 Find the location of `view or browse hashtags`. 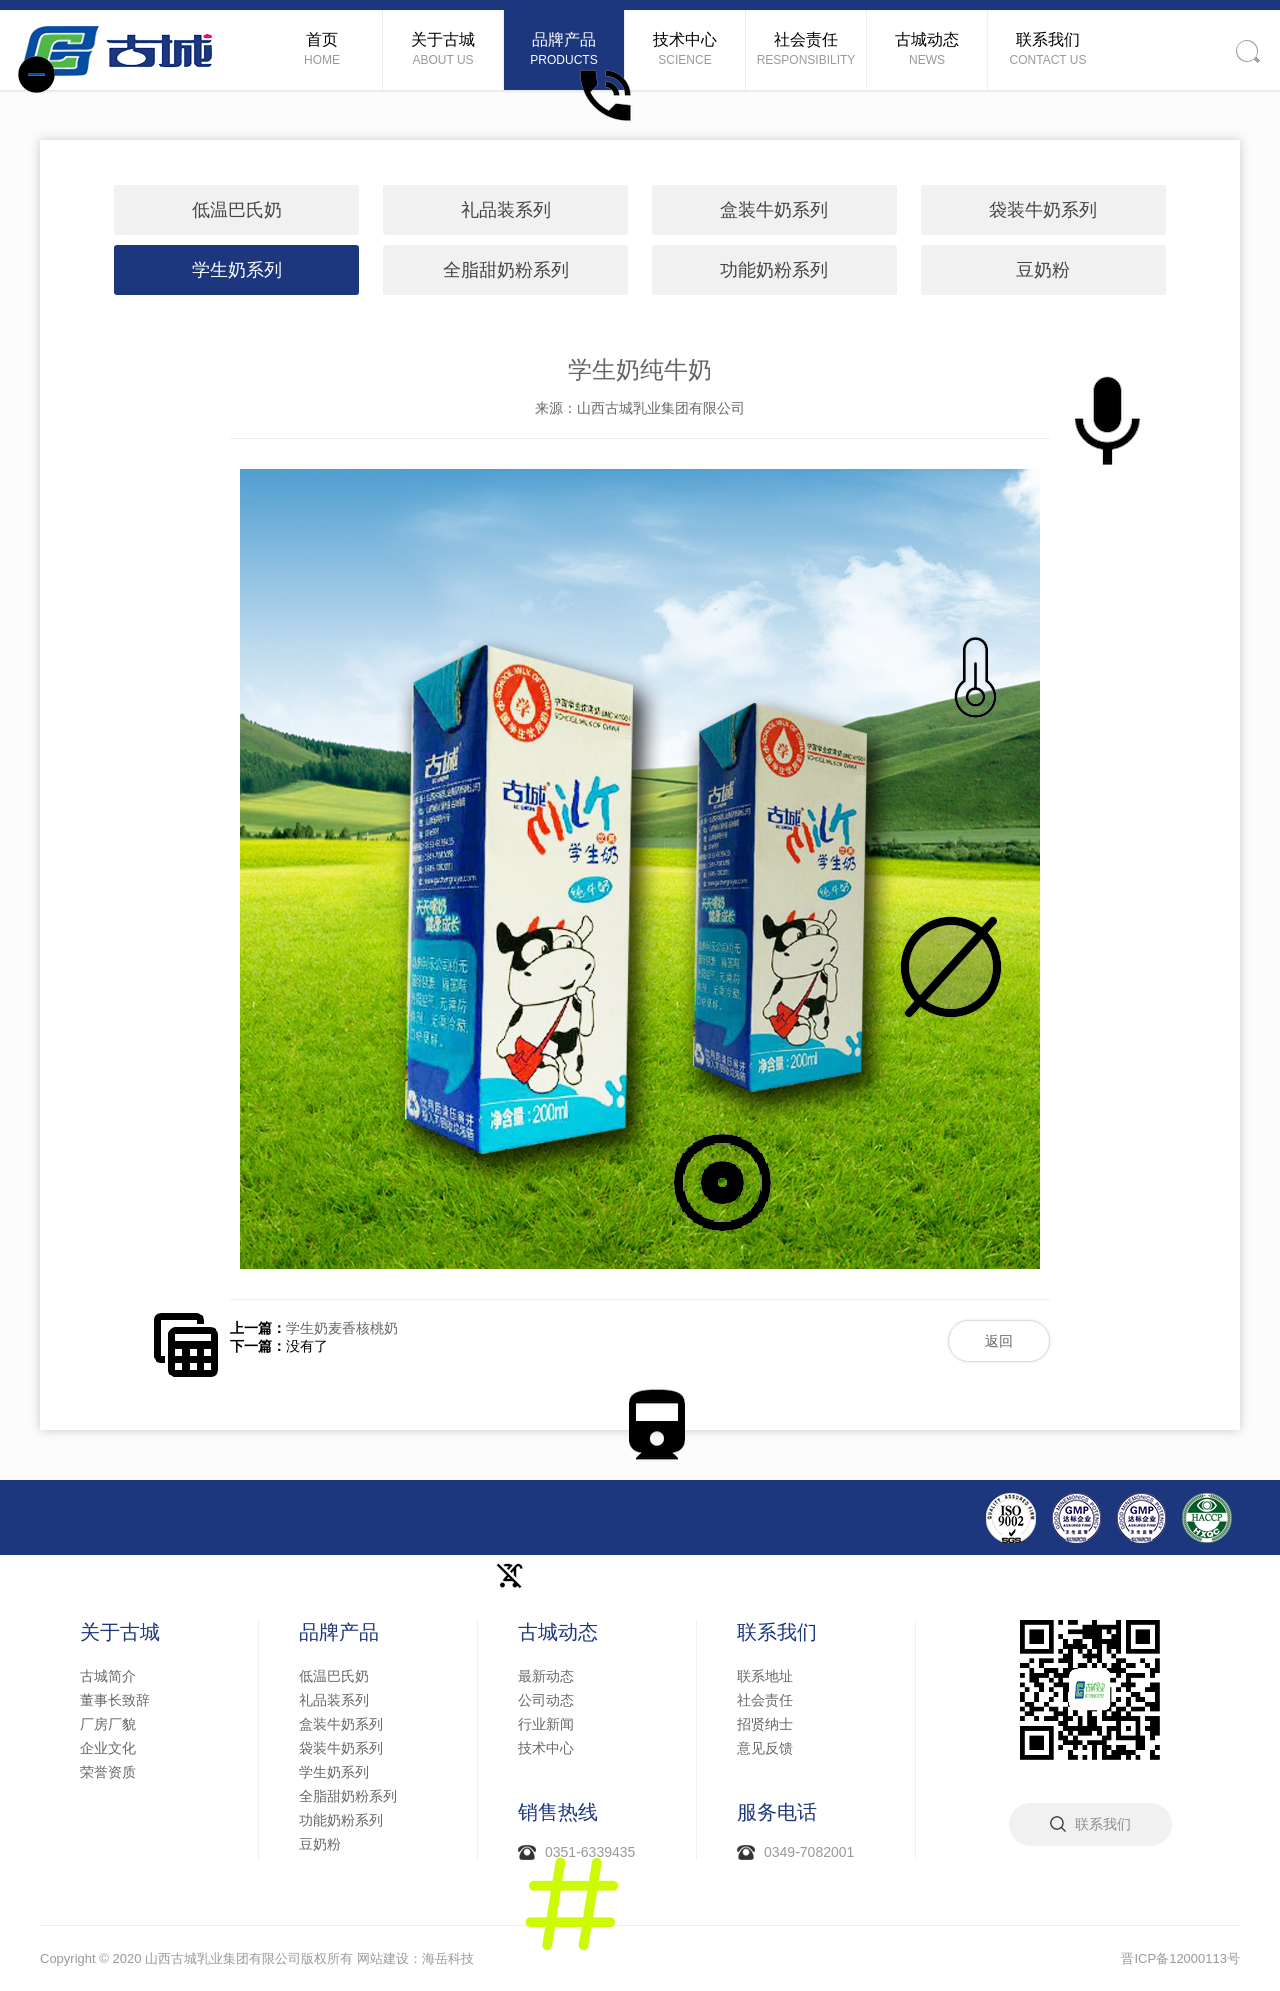

view or browse hashtags is located at coordinates (572, 1904).